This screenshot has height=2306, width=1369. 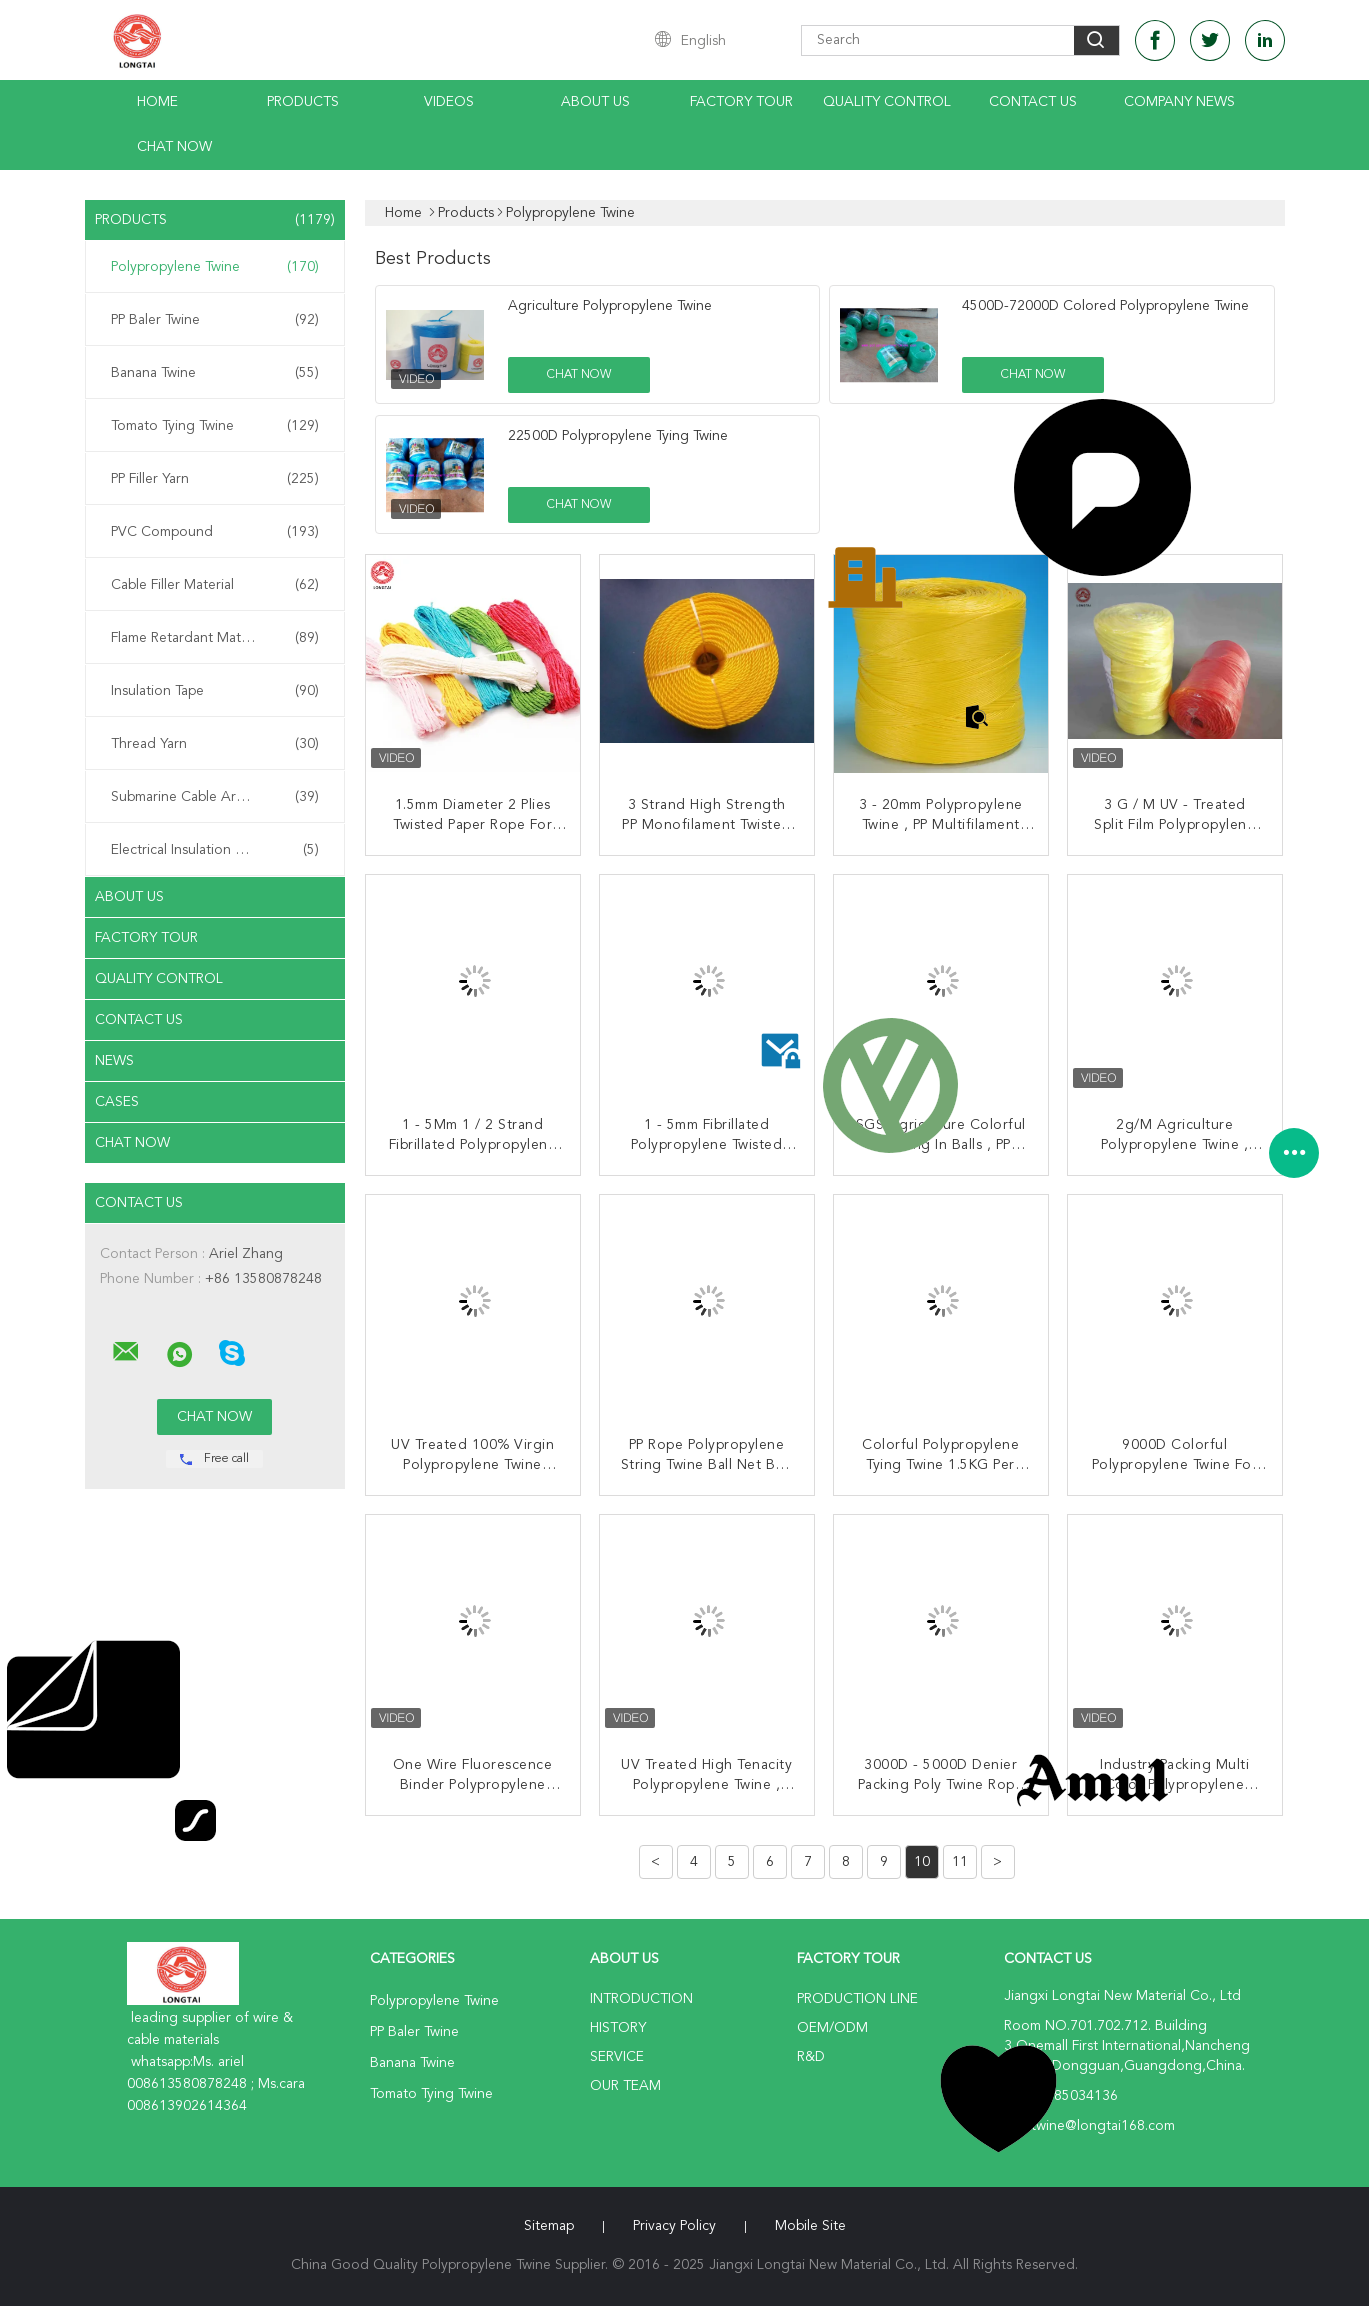 I want to click on Amul brand logo, so click(x=1092, y=1780).